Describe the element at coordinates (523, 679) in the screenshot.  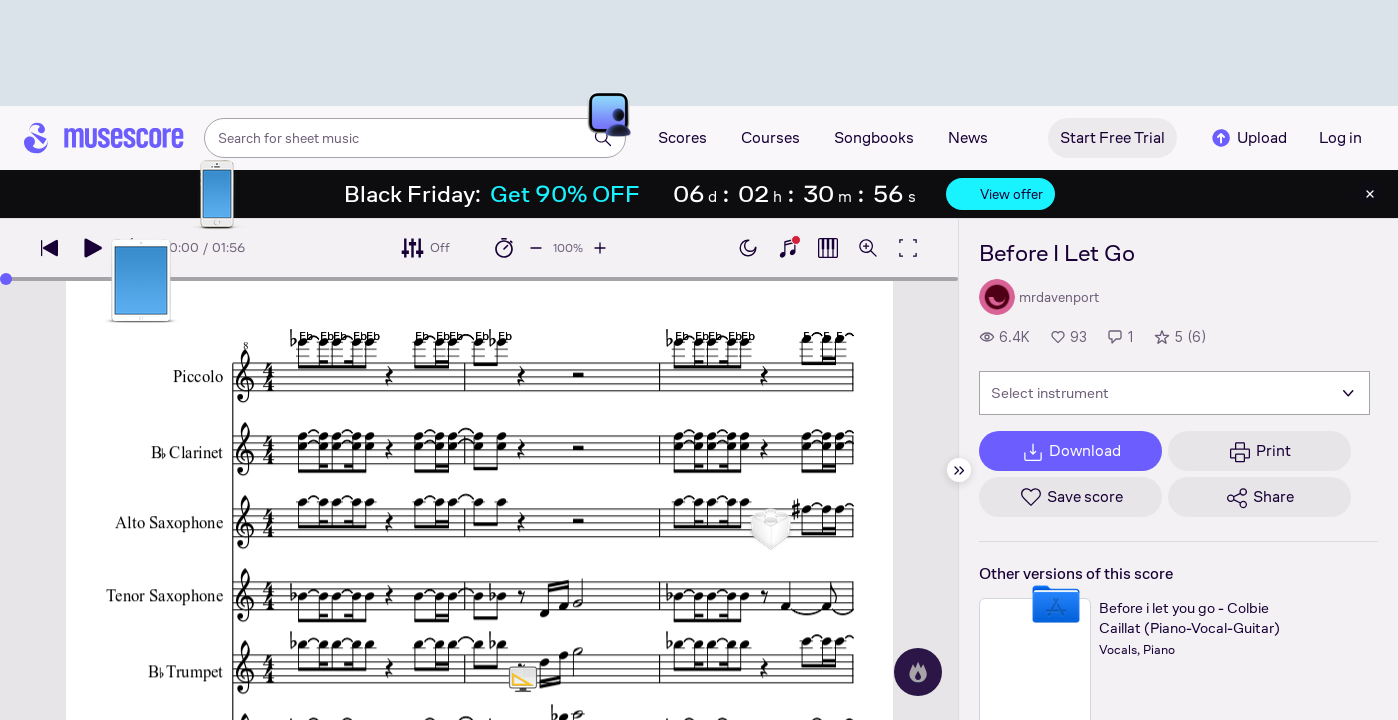
I see `access display settings and screen configuration` at that location.